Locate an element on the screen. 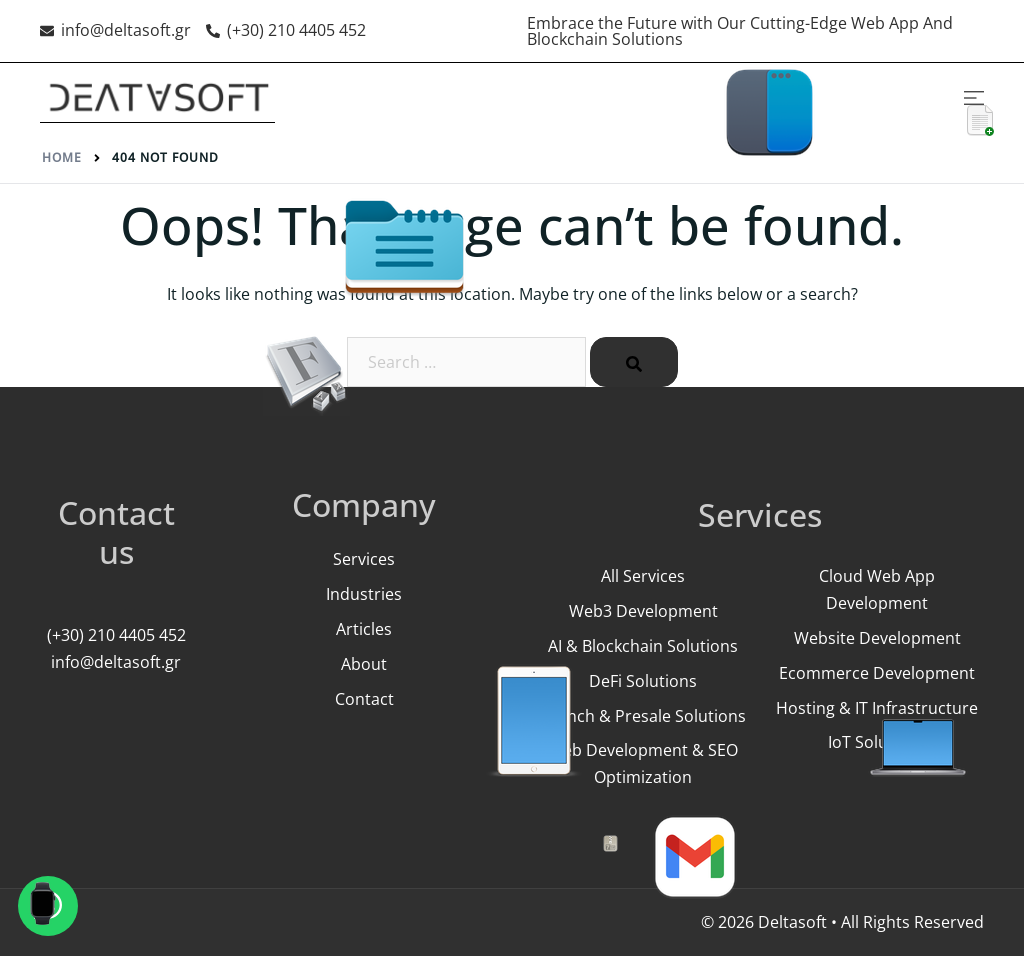 This screenshot has height=956, width=1024. font notification or typography-related system alert is located at coordinates (306, 372).